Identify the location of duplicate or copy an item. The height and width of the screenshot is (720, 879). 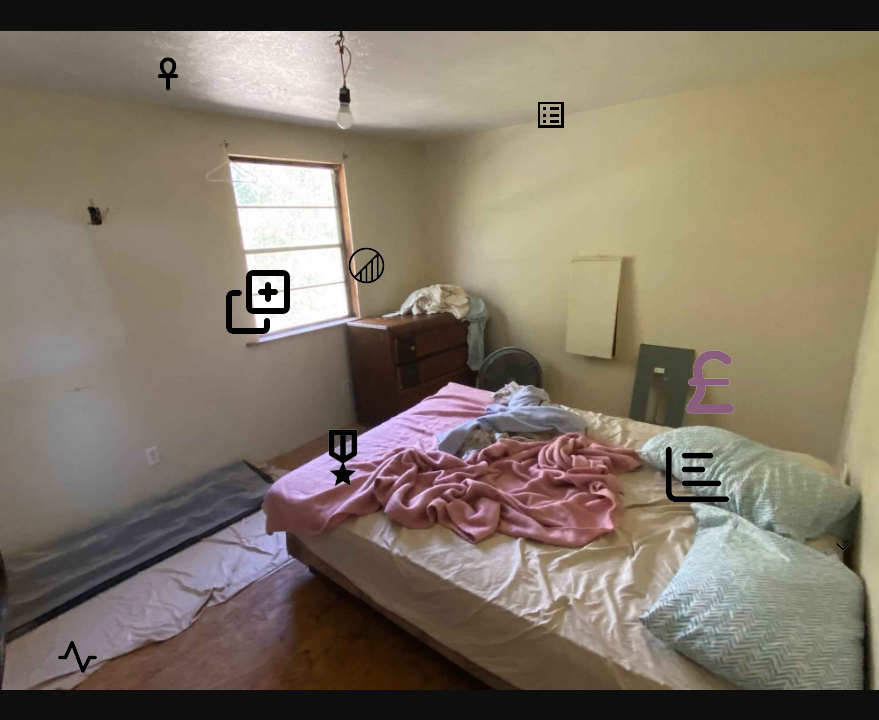
(258, 302).